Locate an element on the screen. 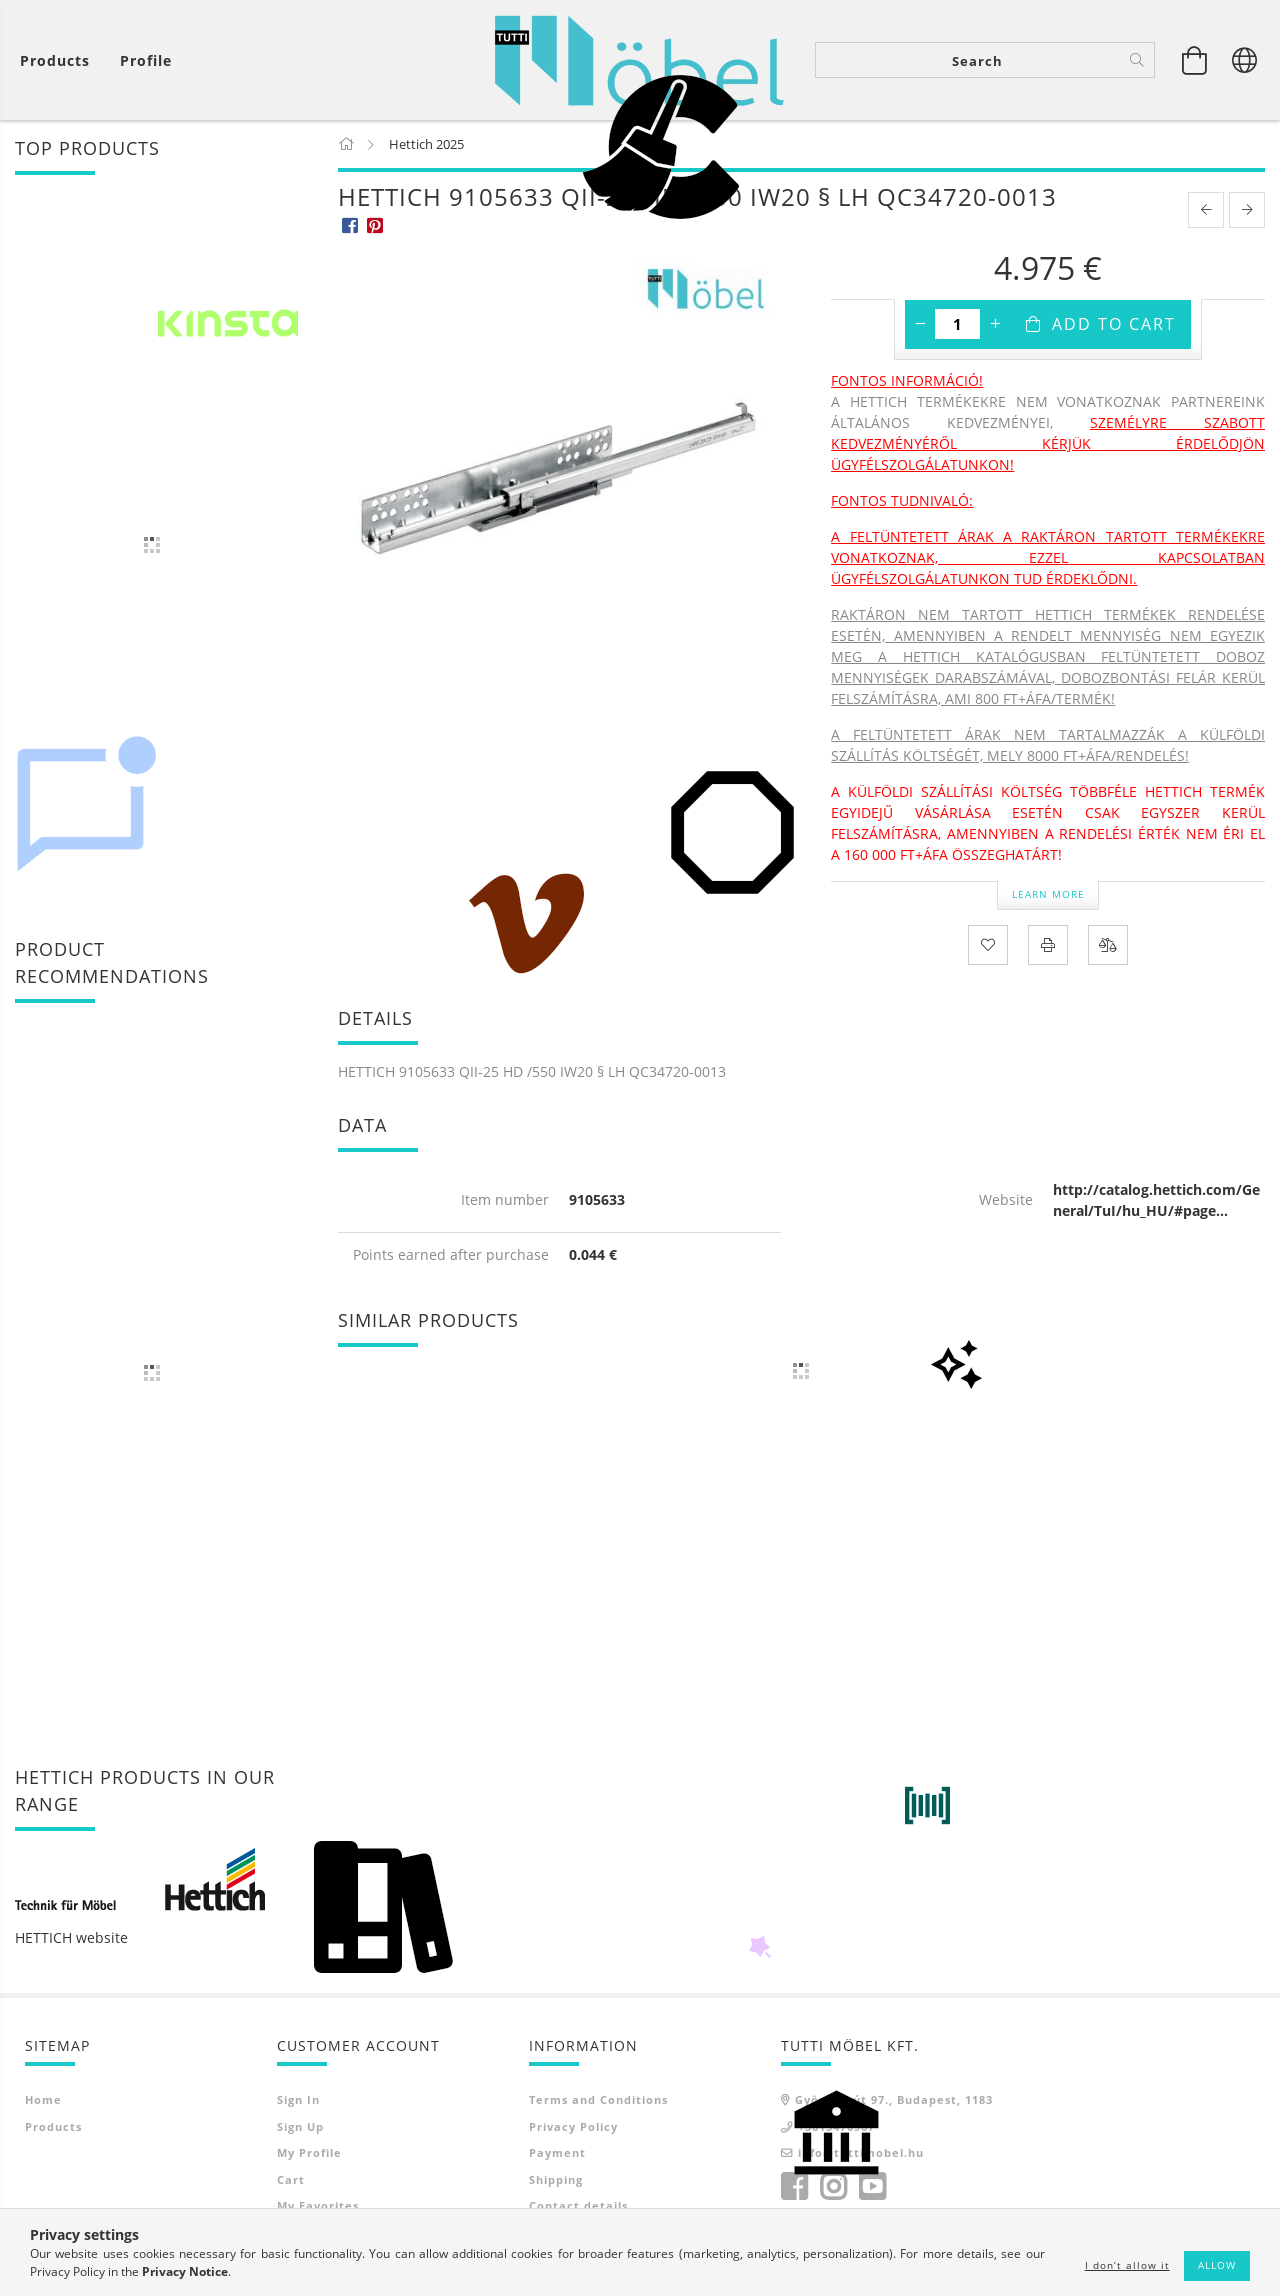  apply magic wand or auto-enhance effect is located at coordinates (760, 1947).